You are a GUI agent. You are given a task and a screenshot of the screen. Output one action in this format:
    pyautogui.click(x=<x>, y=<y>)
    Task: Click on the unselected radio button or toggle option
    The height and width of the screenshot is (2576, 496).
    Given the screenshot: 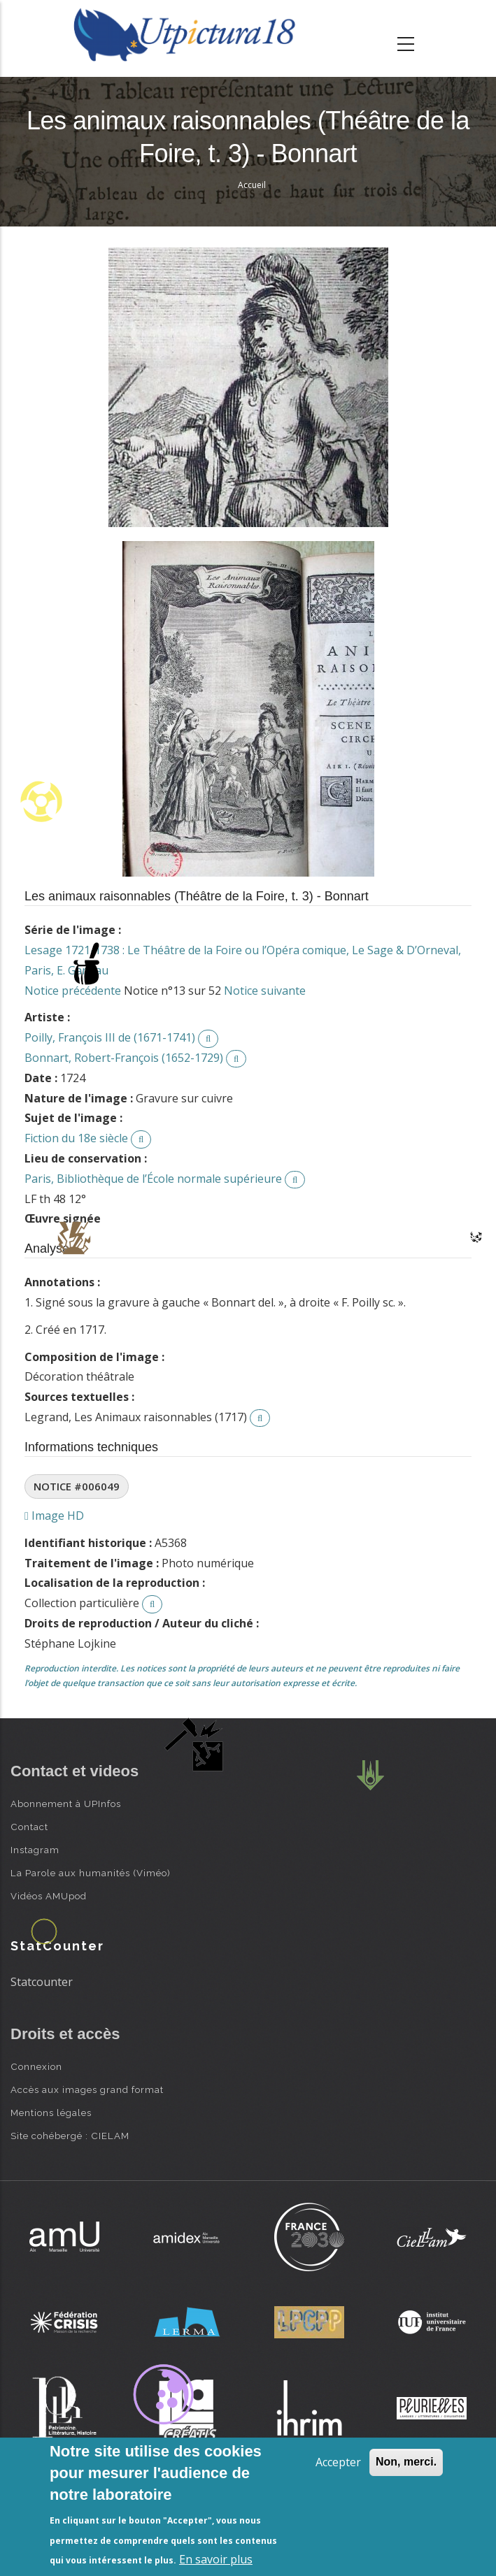 What is the action you would take?
    pyautogui.click(x=44, y=1931)
    